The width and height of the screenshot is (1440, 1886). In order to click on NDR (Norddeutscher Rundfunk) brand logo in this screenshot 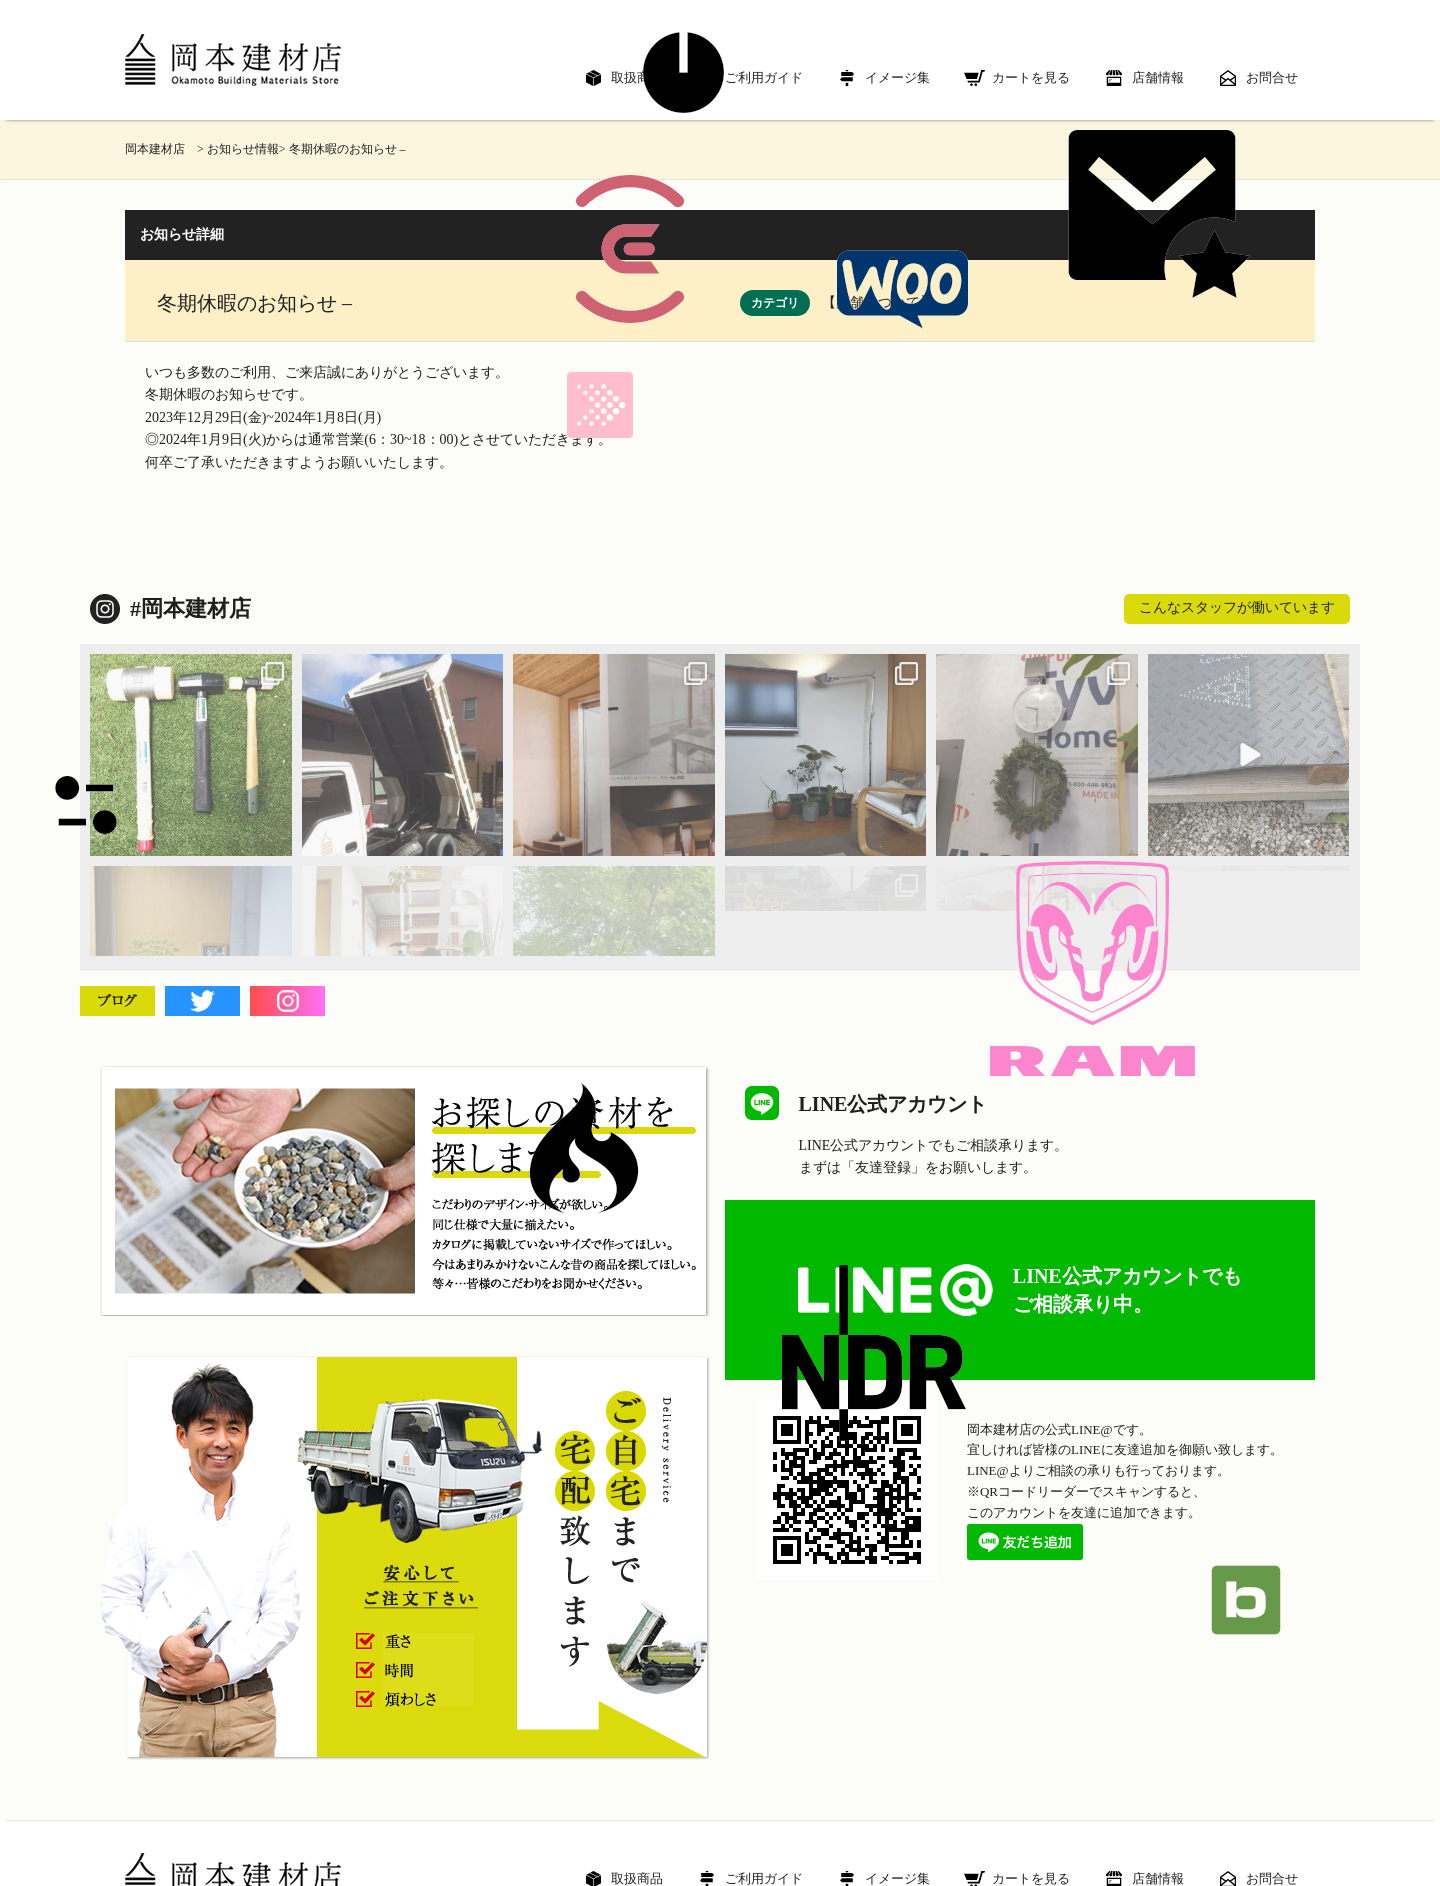, I will do `click(874, 1353)`.